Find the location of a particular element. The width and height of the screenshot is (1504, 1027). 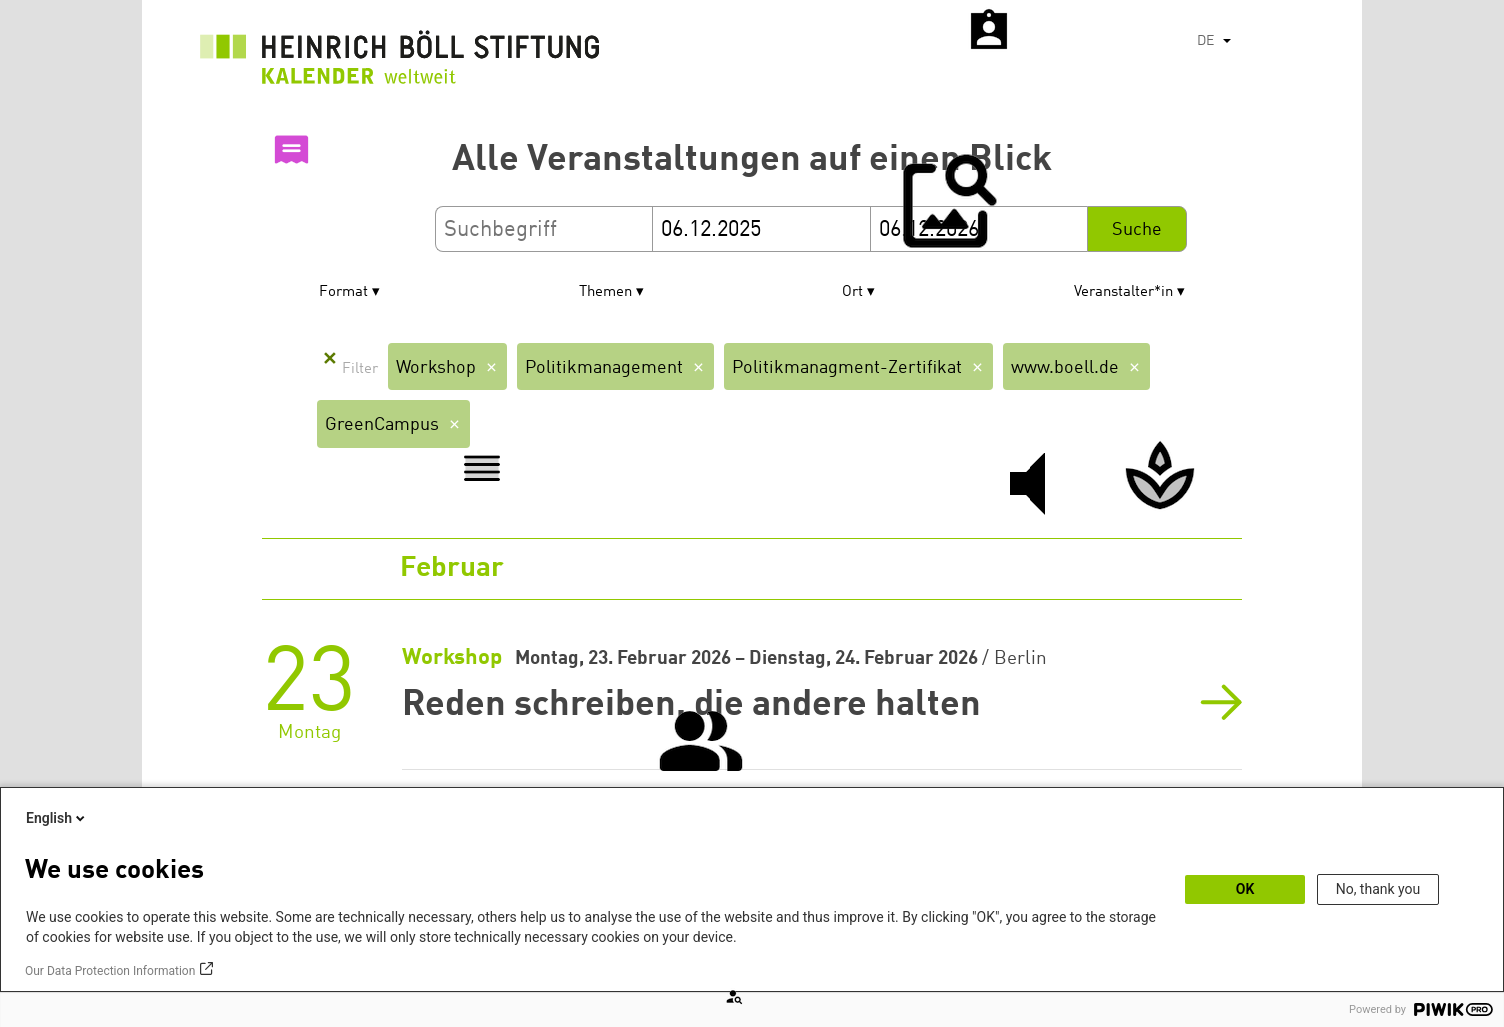

search for images or photos is located at coordinates (950, 201).